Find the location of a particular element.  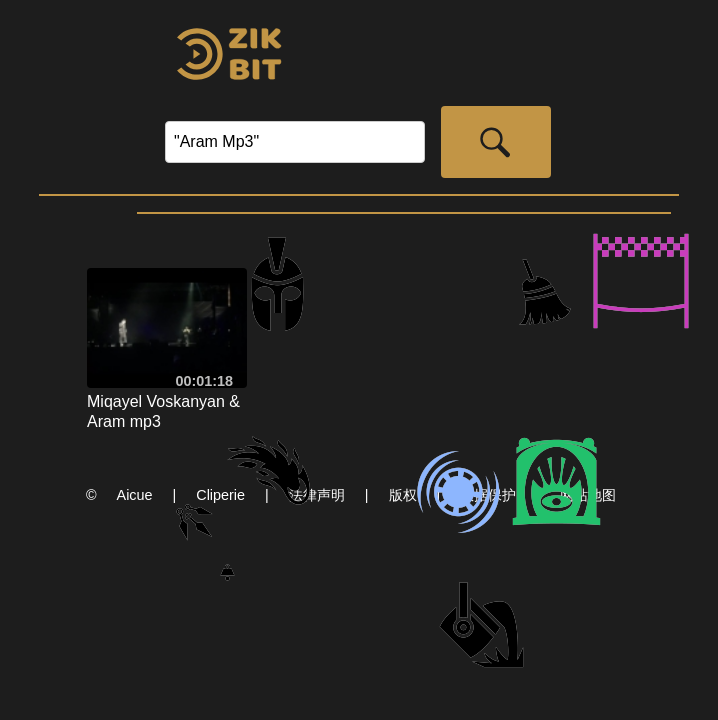

indicates race or level completion is located at coordinates (641, 281).